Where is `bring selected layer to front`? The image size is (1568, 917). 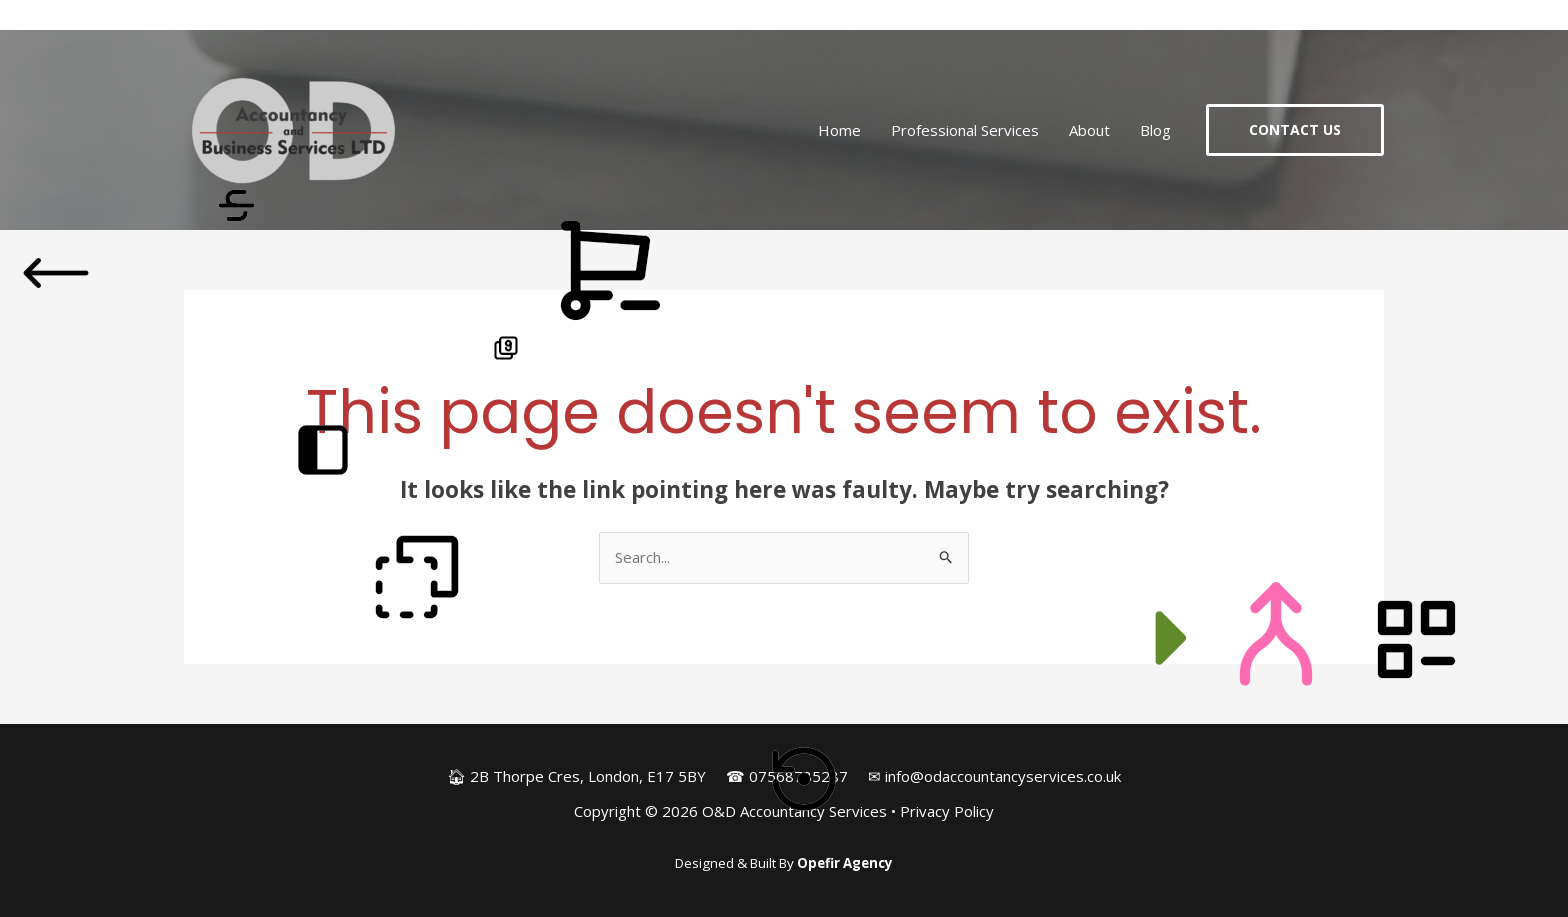
bring selected layer to front is located at coordinates (417, 577).